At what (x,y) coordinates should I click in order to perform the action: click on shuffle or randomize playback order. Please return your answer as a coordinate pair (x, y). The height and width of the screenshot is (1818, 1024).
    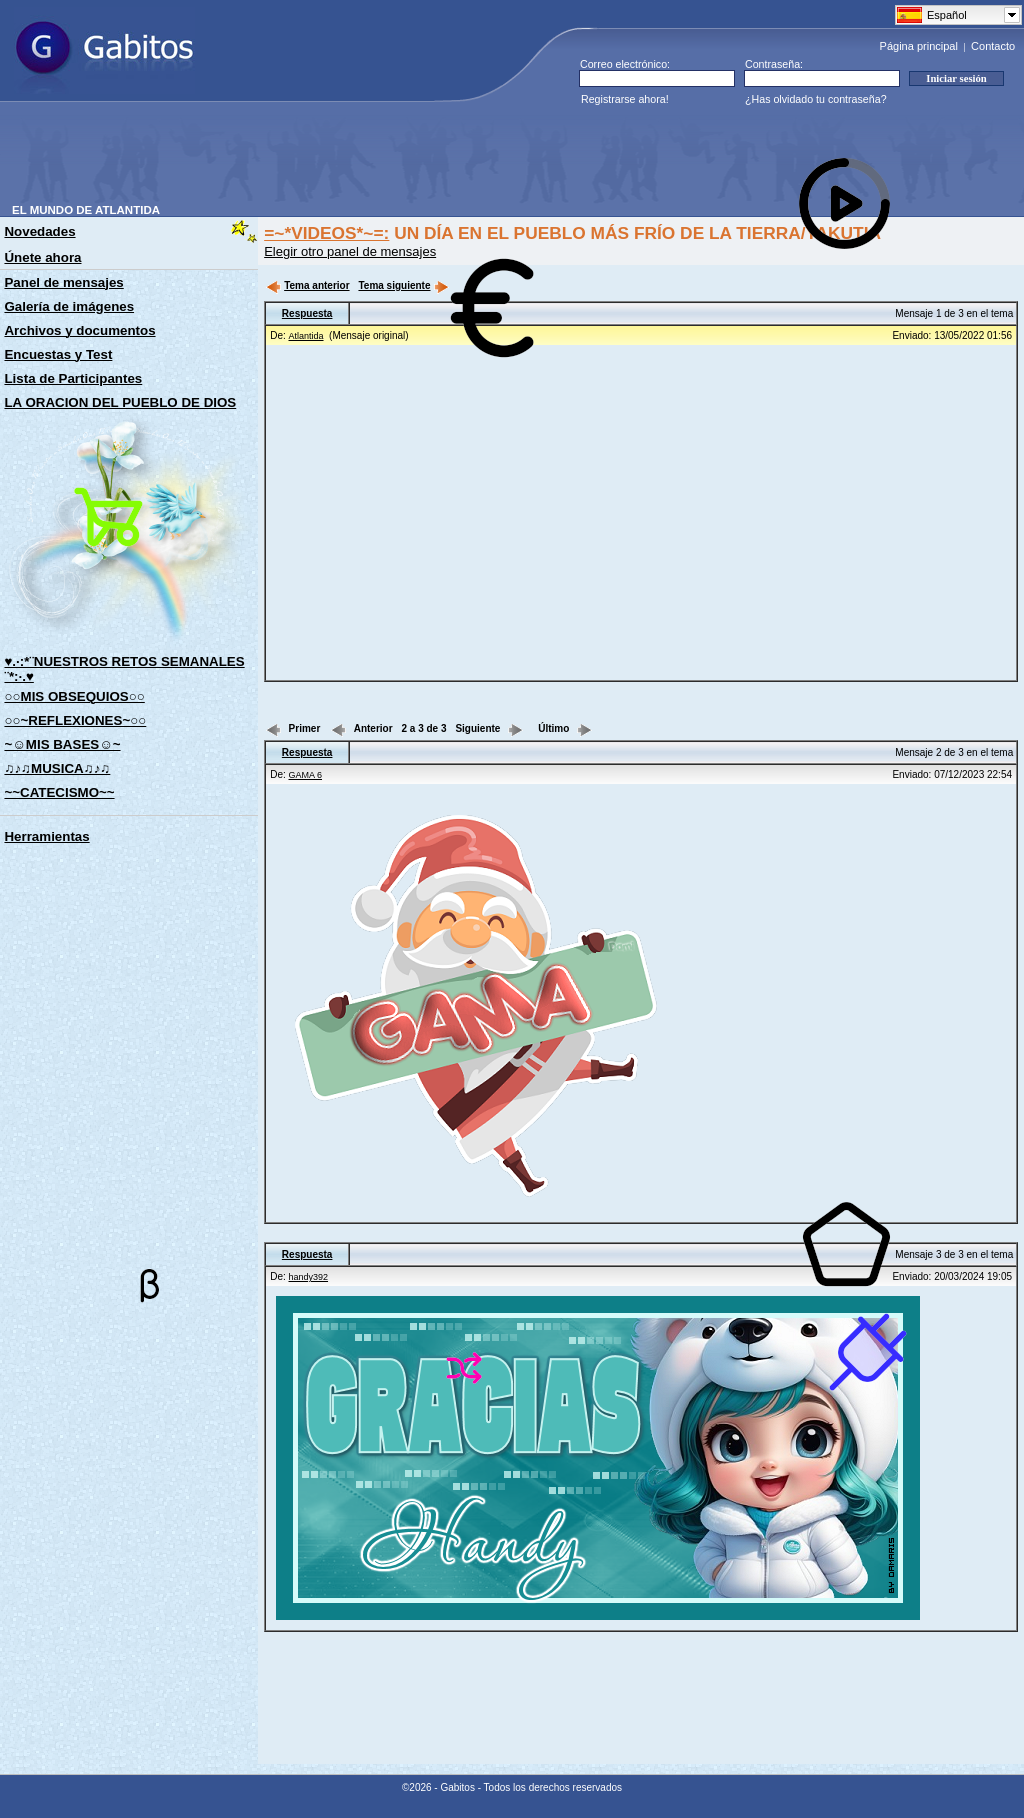
    Looking at the image, I should click on (464, 1368).